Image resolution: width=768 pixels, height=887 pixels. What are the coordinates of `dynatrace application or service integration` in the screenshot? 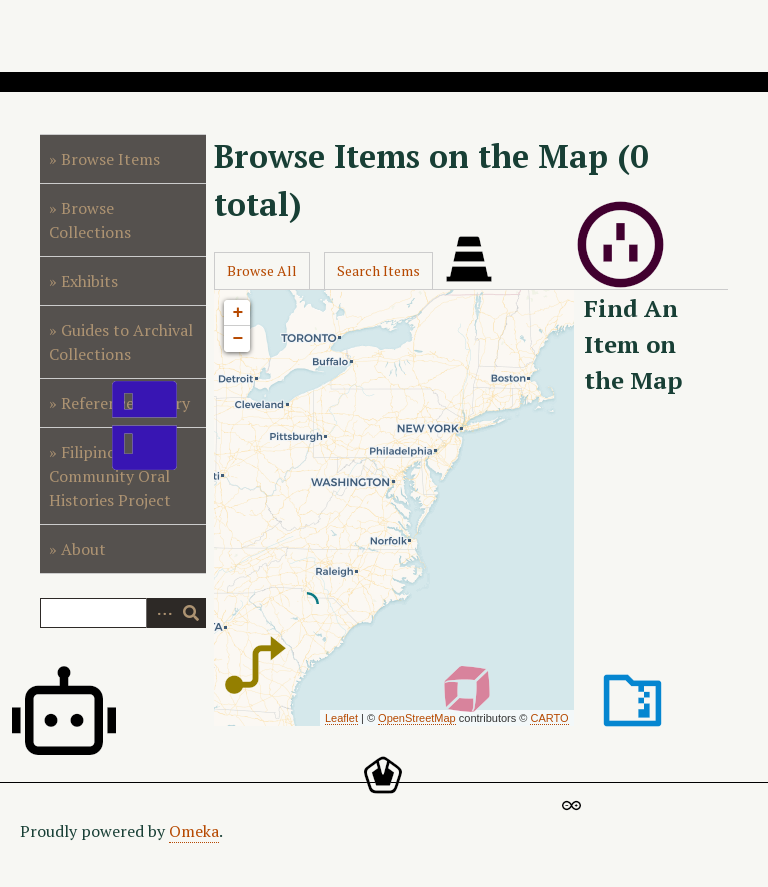 It's located at (467, 689).